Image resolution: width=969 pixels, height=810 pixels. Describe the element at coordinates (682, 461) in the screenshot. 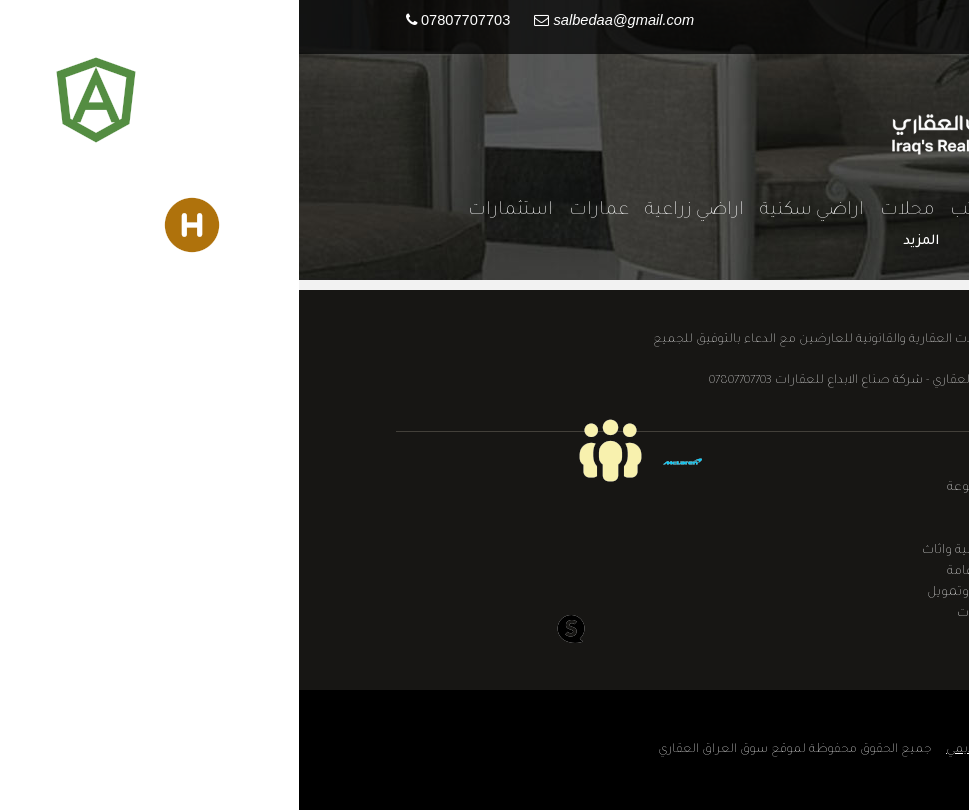

I see `McLaren brand logo` at that location.